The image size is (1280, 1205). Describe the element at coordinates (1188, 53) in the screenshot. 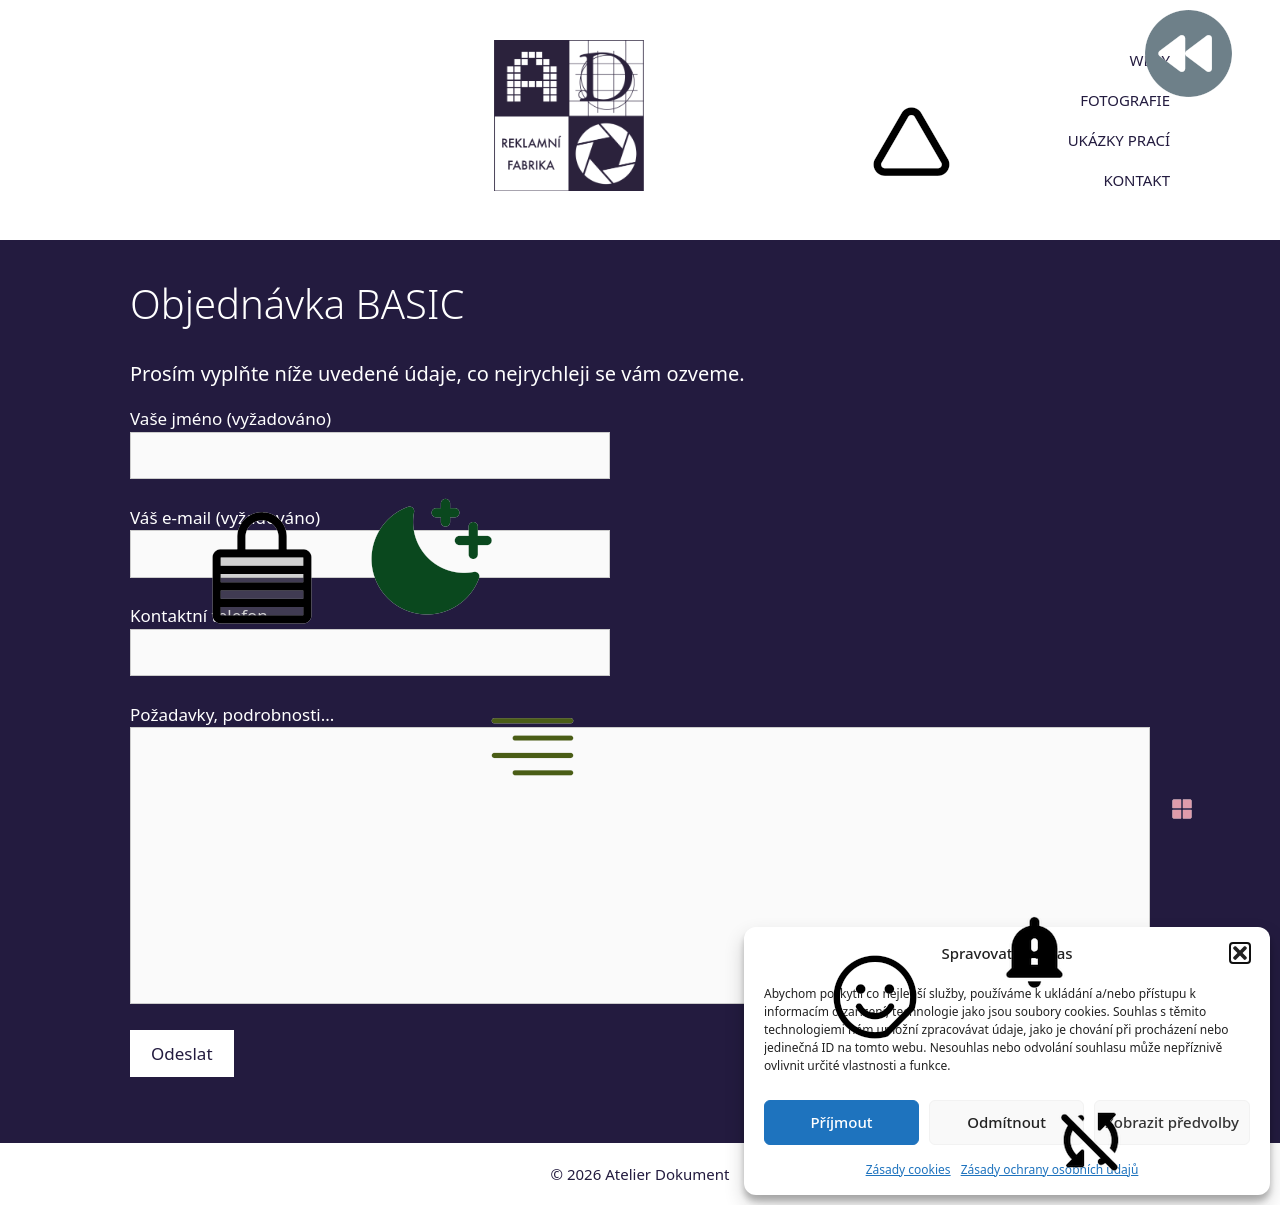

I see `rewind or skip backward in media playback` at that location.